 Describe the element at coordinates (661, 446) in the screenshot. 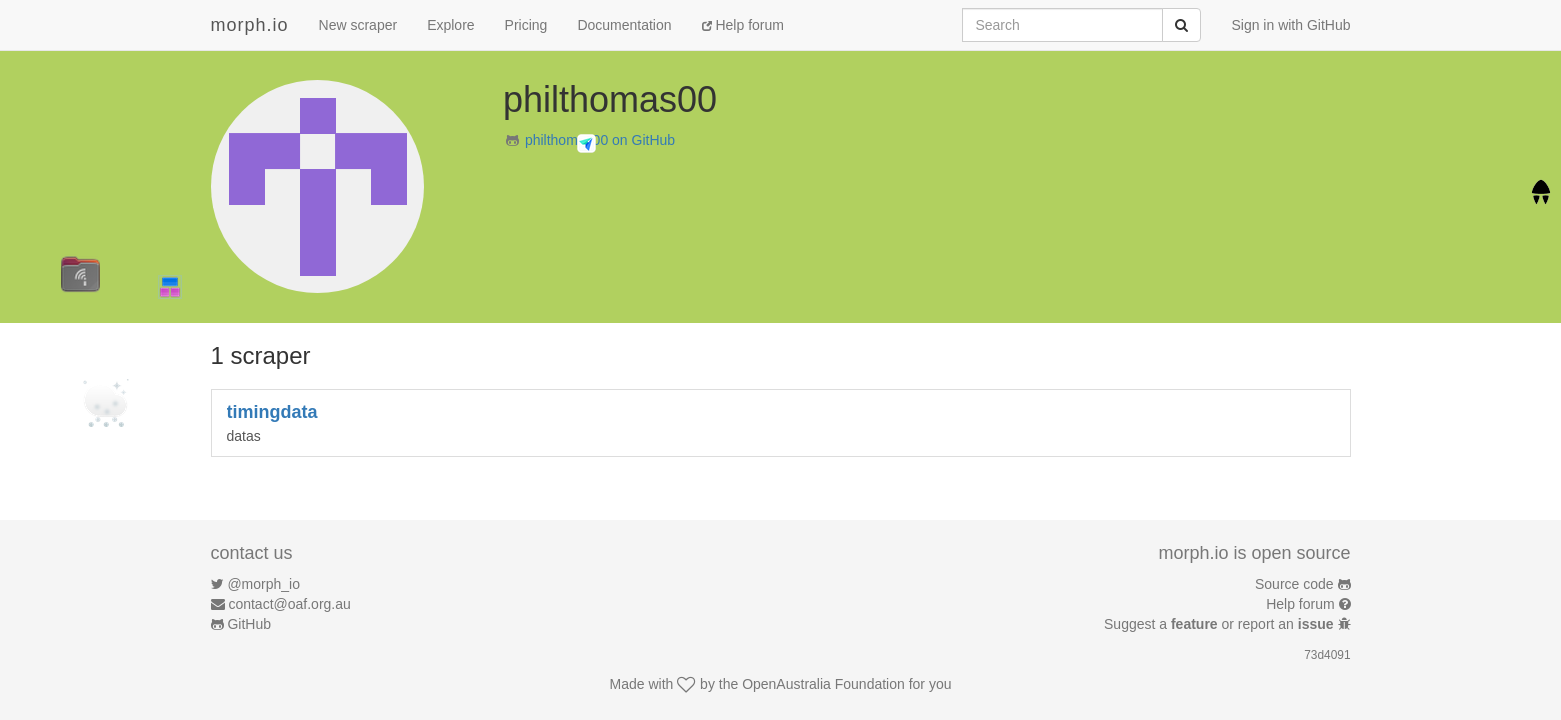

I see `manage online accounts and connected services` at that location.